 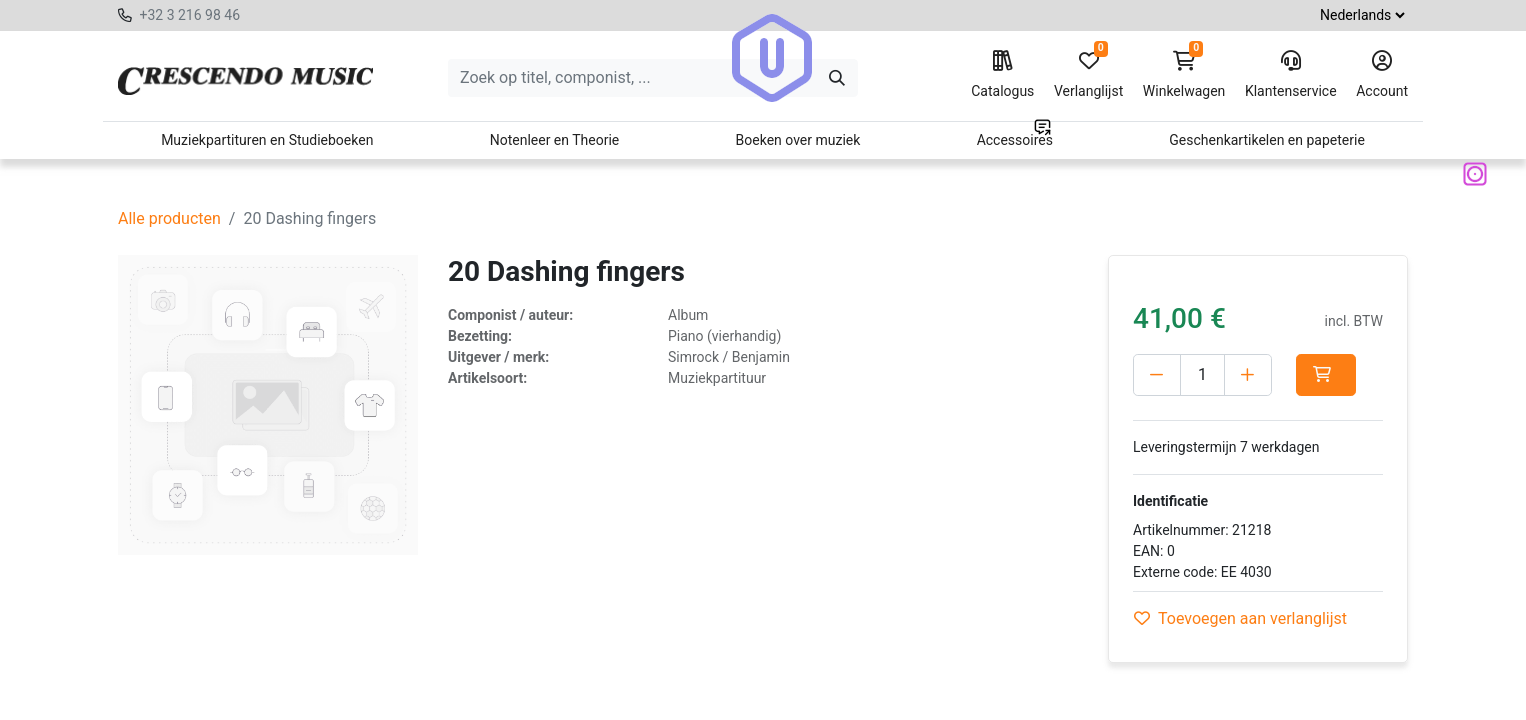 What do you see at coordinates (772, 58) in the screenshot?
I see `indicates a user or account badge` at bounding box center [772, 58].